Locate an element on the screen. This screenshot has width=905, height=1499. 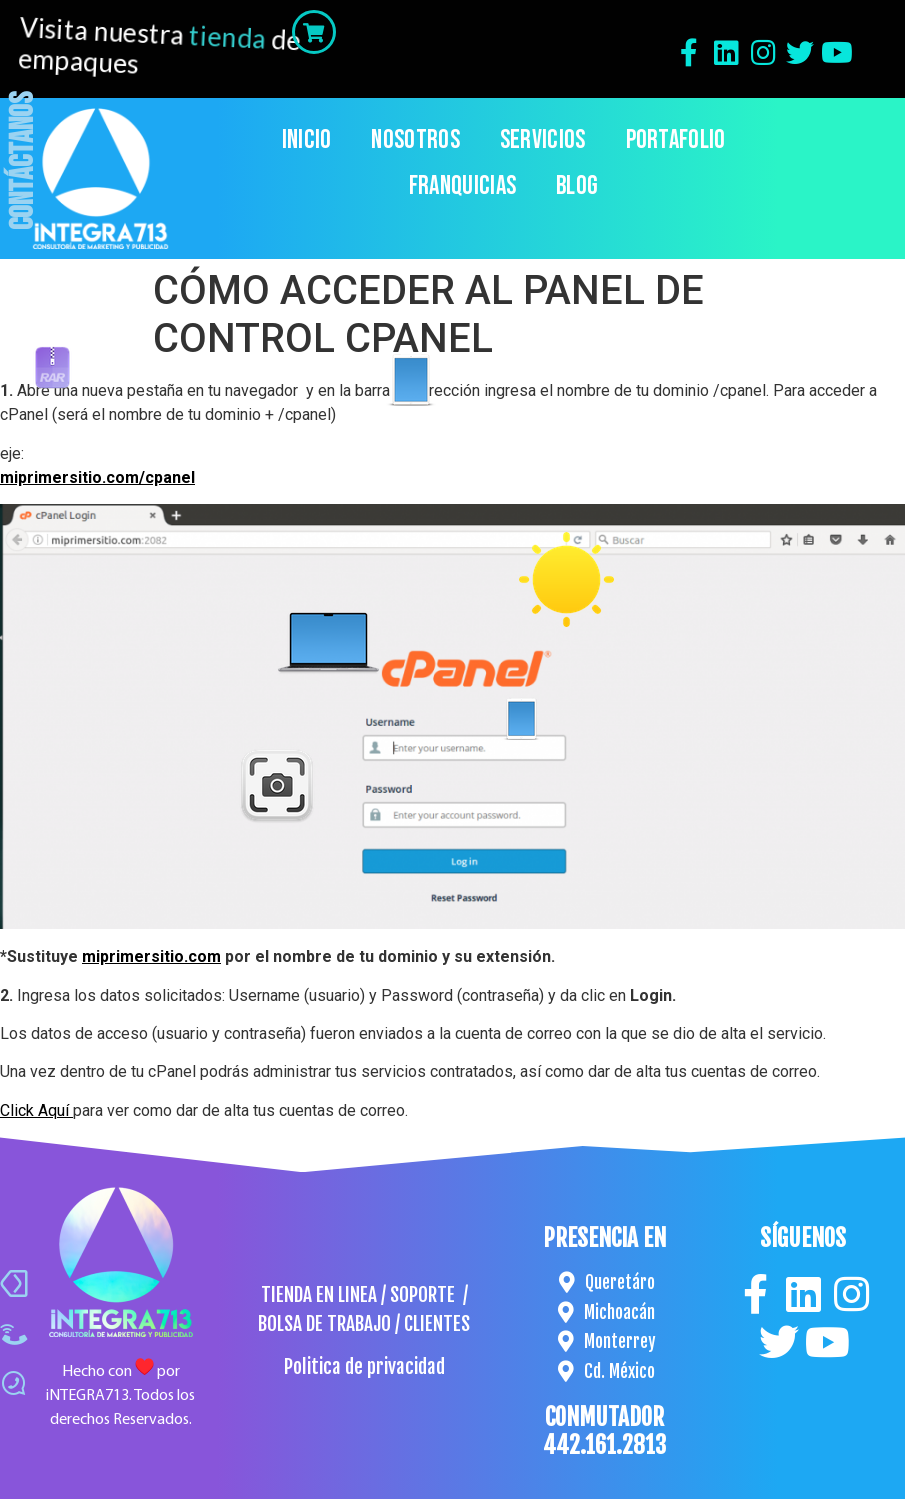
iPad Pro with cellular connectivity is located at coordinates (411, 380).